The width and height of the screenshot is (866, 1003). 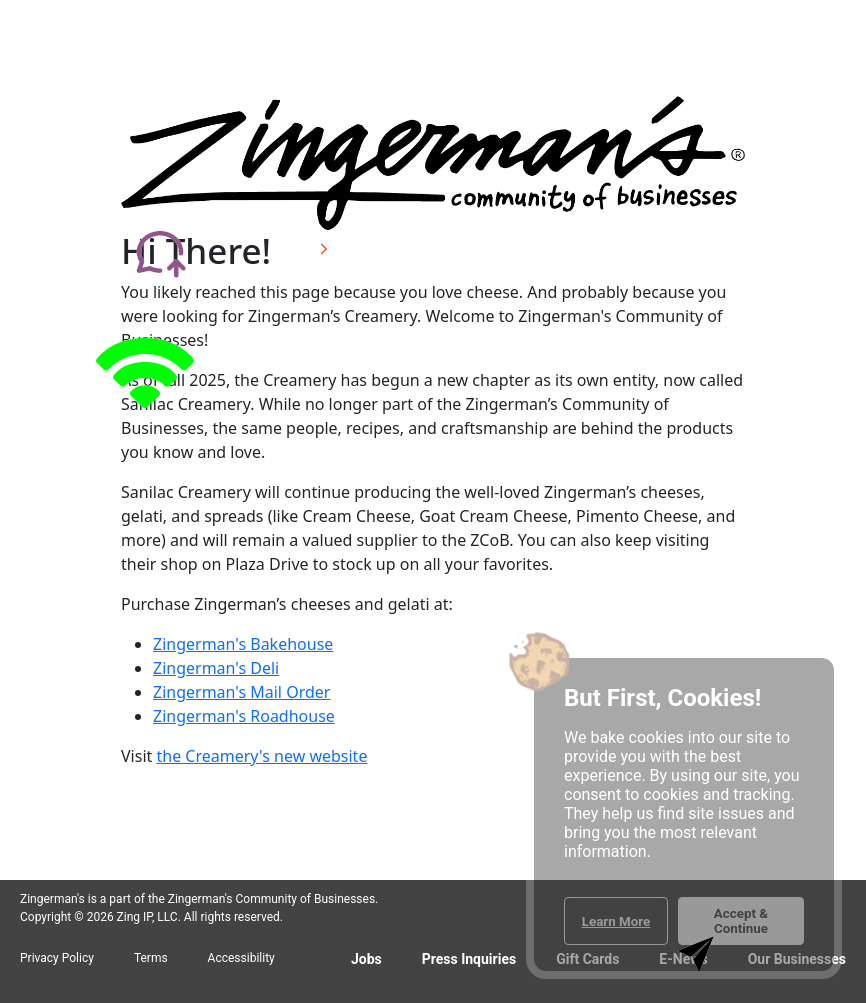 I want to click on navigate to the next item or screen, so click(x=324, y=249).